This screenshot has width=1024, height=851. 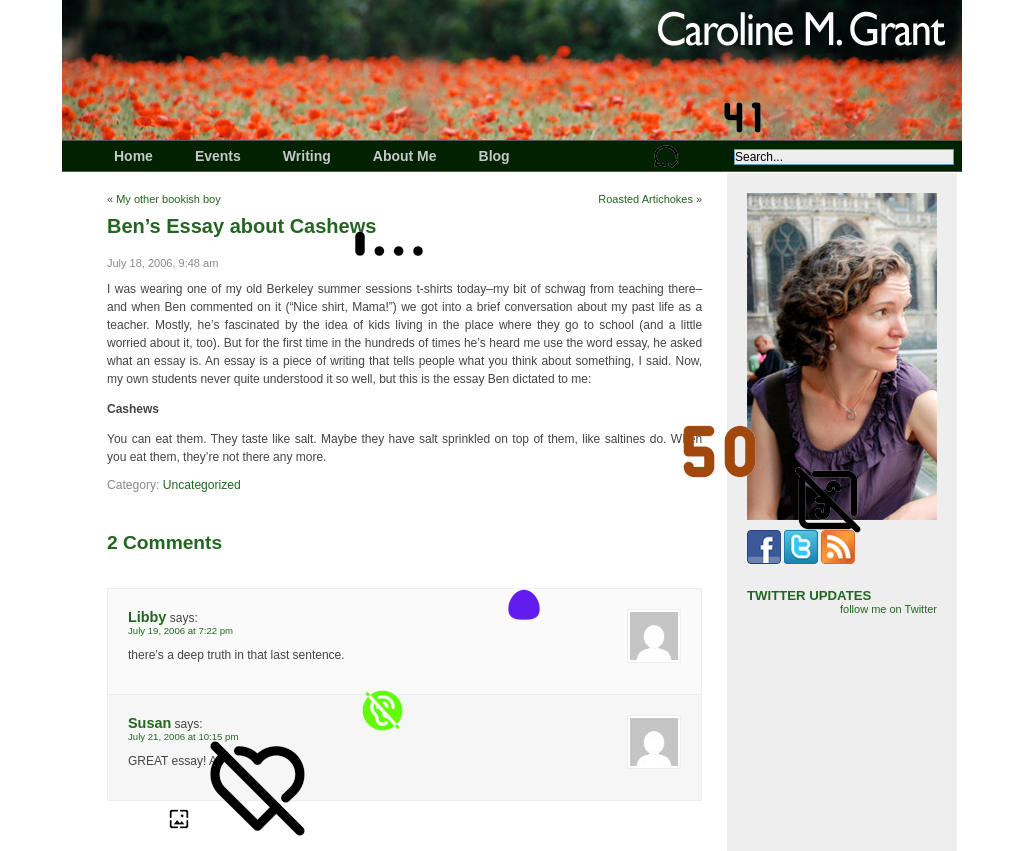 I want to click on decorative blob shape element, so click(x=524, y=604).